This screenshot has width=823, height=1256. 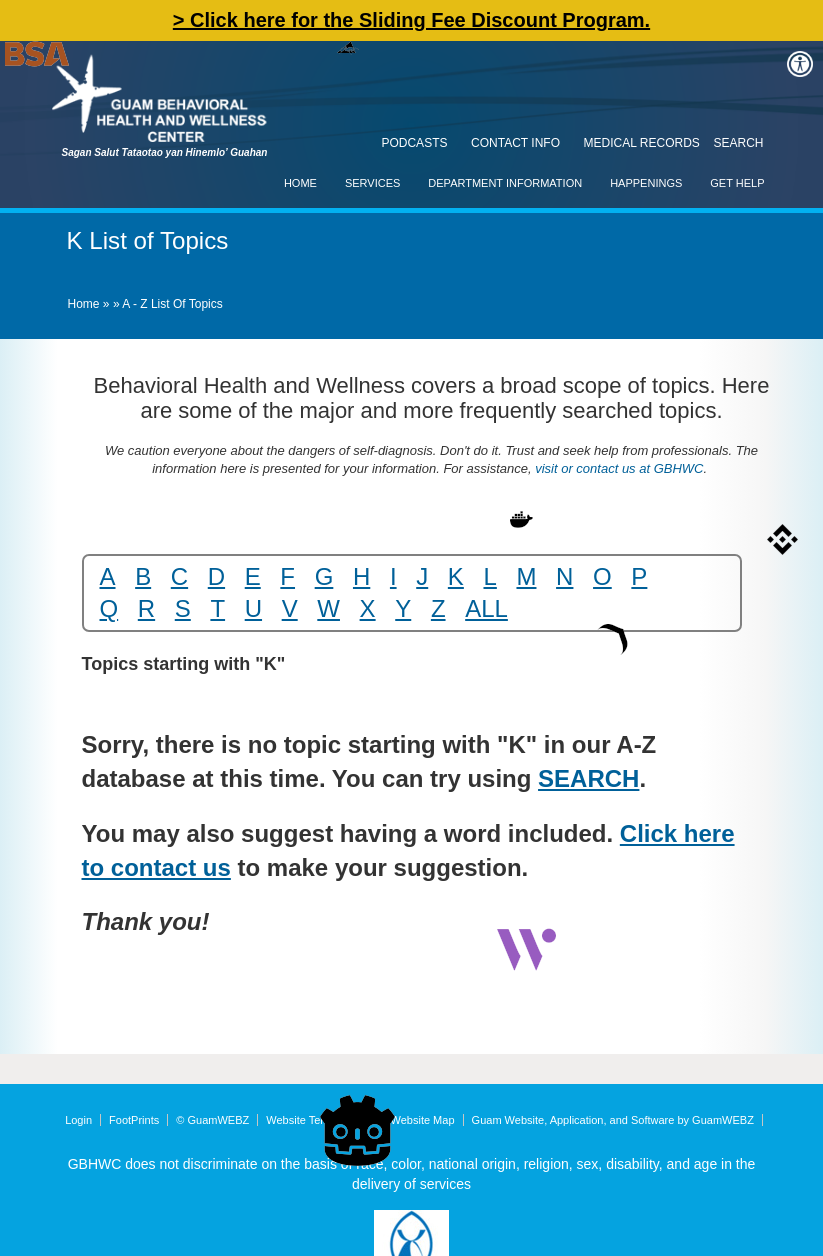 What do you see at coordinates (521, 519) in the screenshot?
I see `open Docker container management` at bounding box center [521, 519].